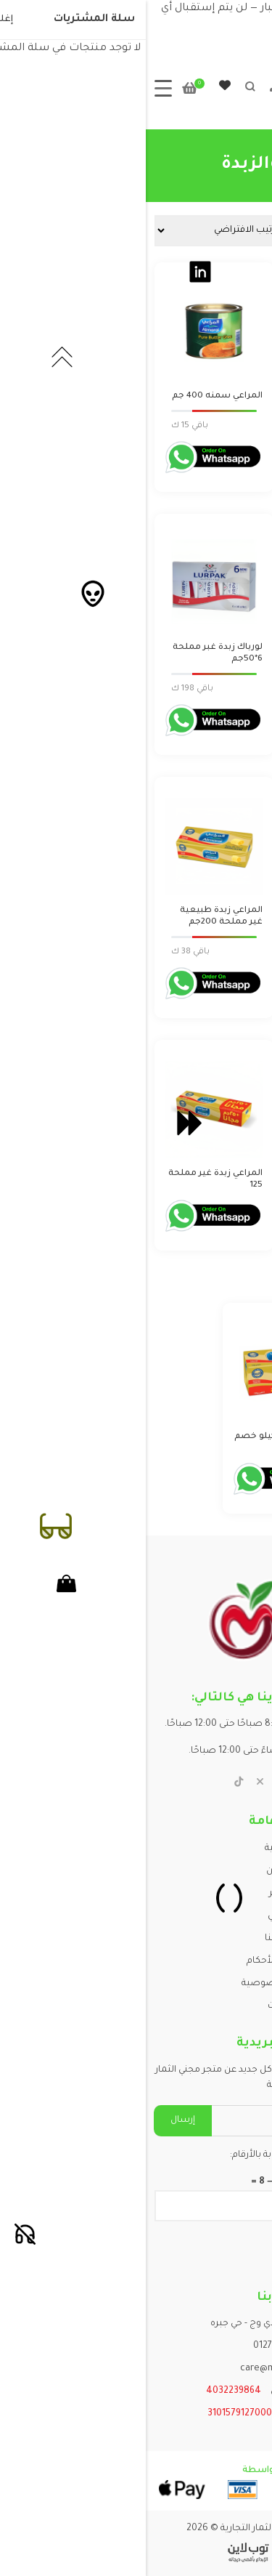 The height and width of the screenshot is (2576, 272). What do you see at coordinates (25, 2234) in the screenshot?
I see `mute or disable audio output` at bounding box center [25, 2234].